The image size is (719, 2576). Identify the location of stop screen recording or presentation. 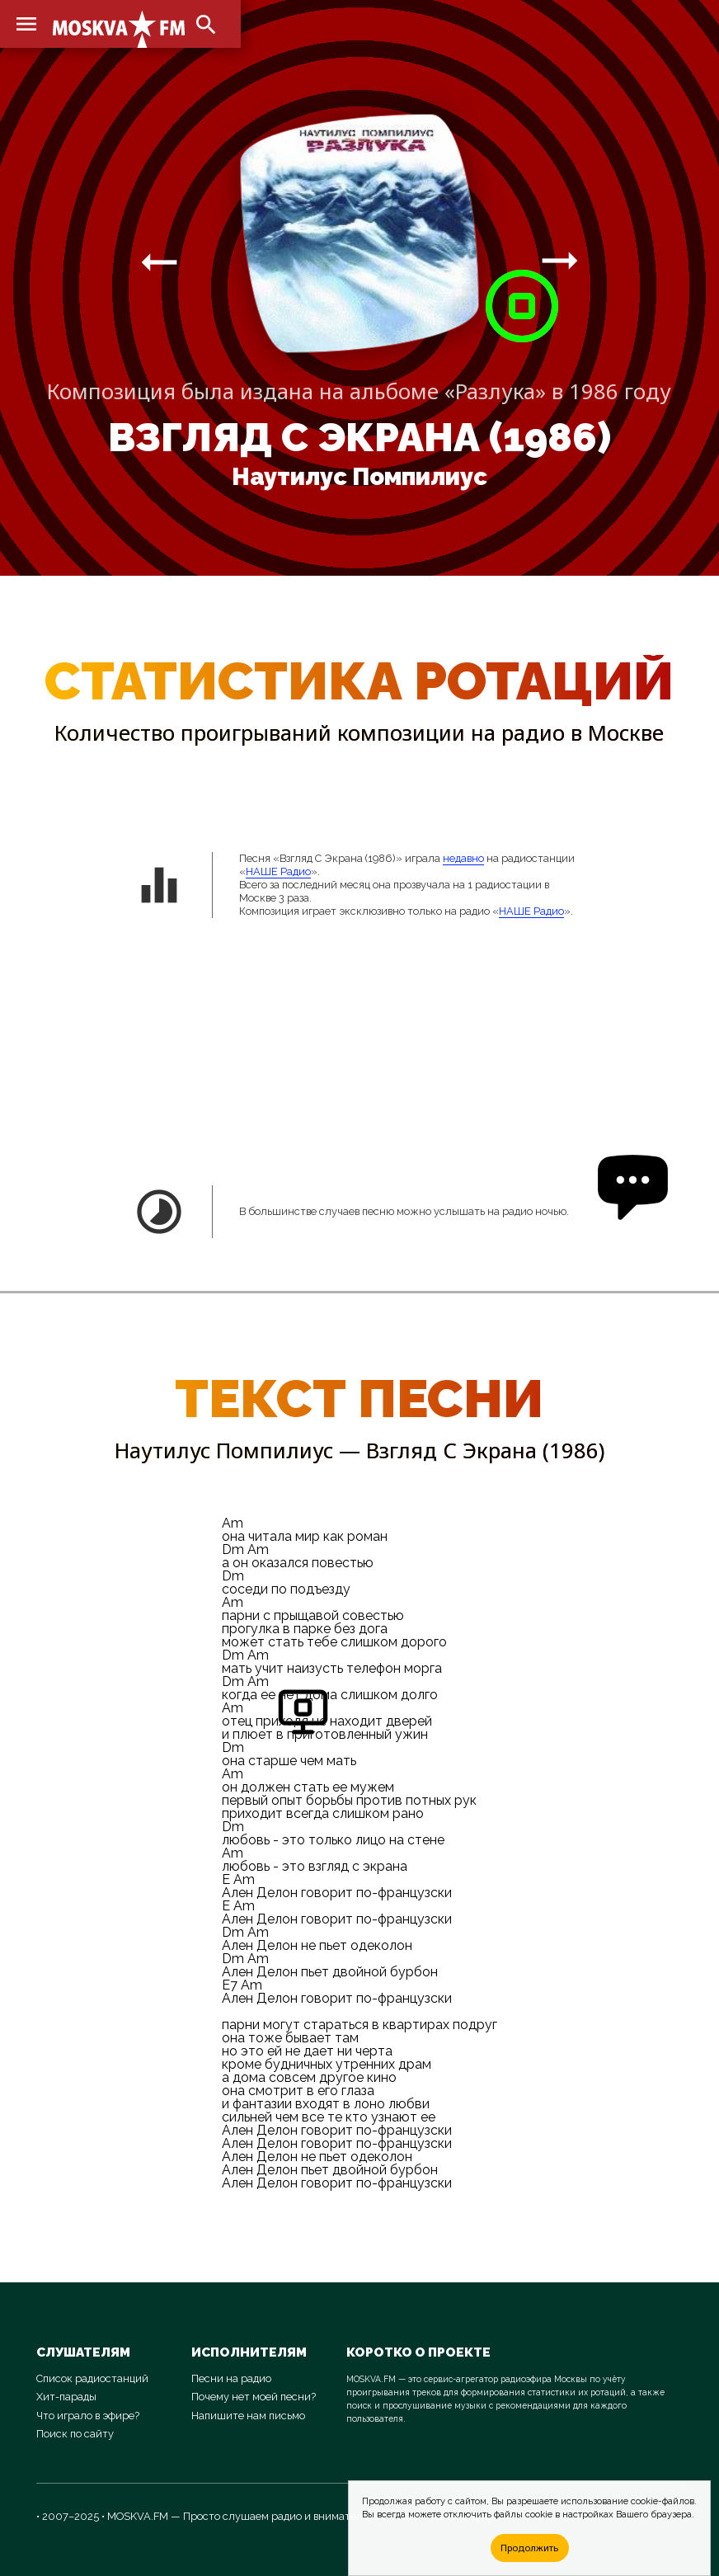
(303, 1712).